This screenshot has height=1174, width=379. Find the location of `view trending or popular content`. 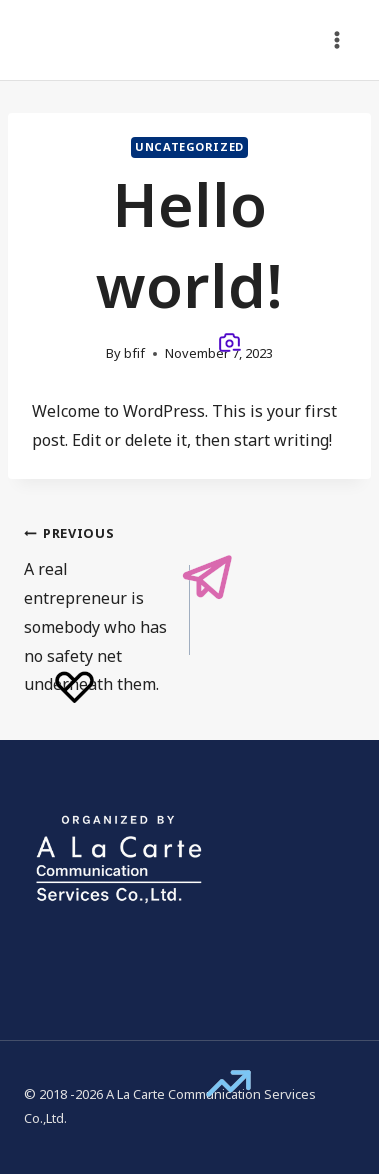

view trending or popular content is located at coordinates (228, 1083).